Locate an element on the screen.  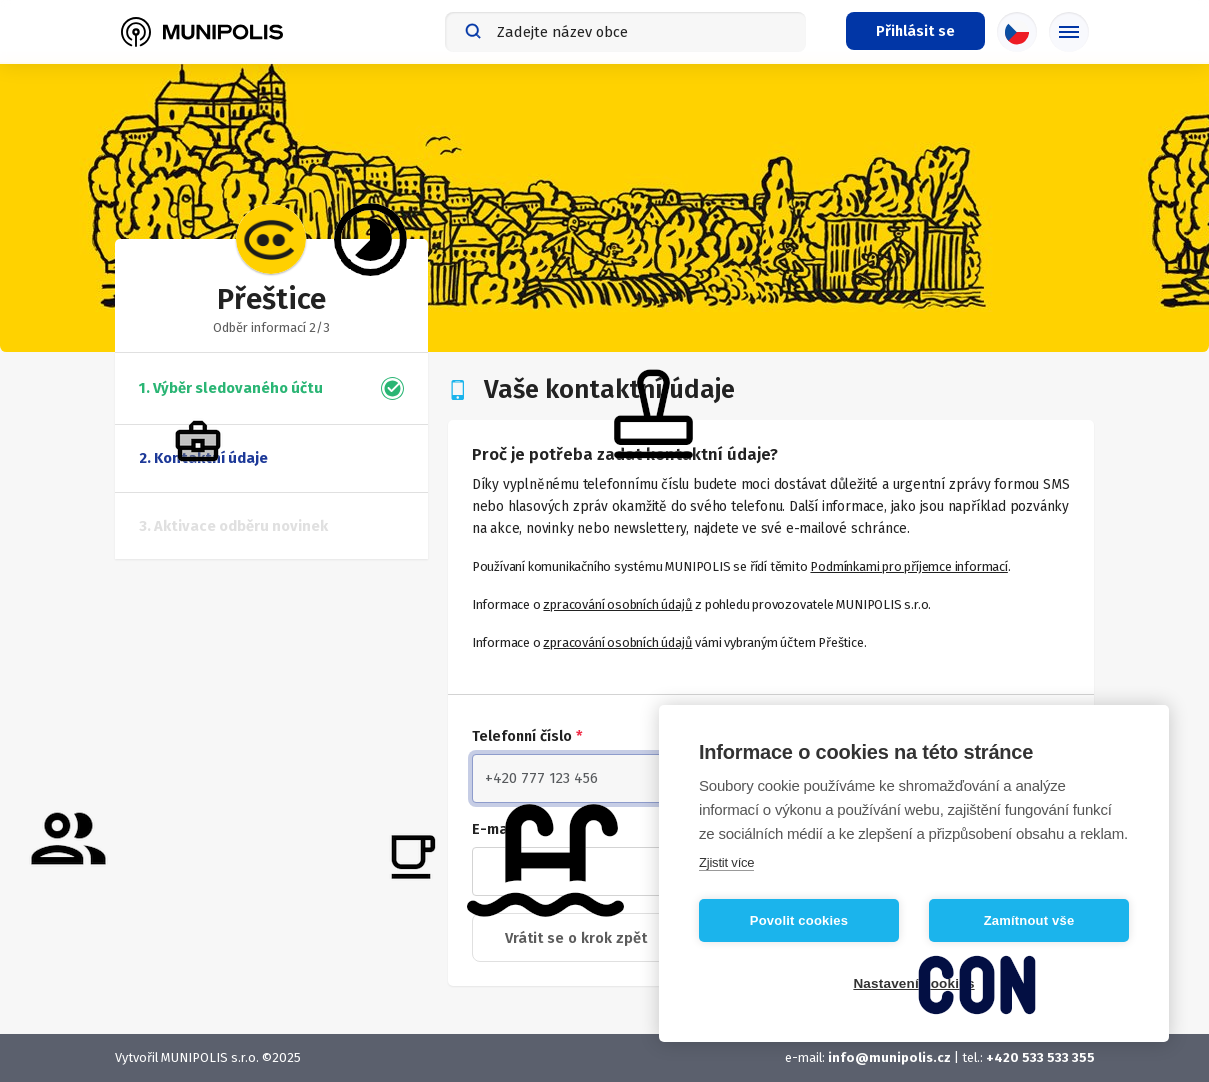
enable timelapse recording mode is located at coordinates (370, 239).